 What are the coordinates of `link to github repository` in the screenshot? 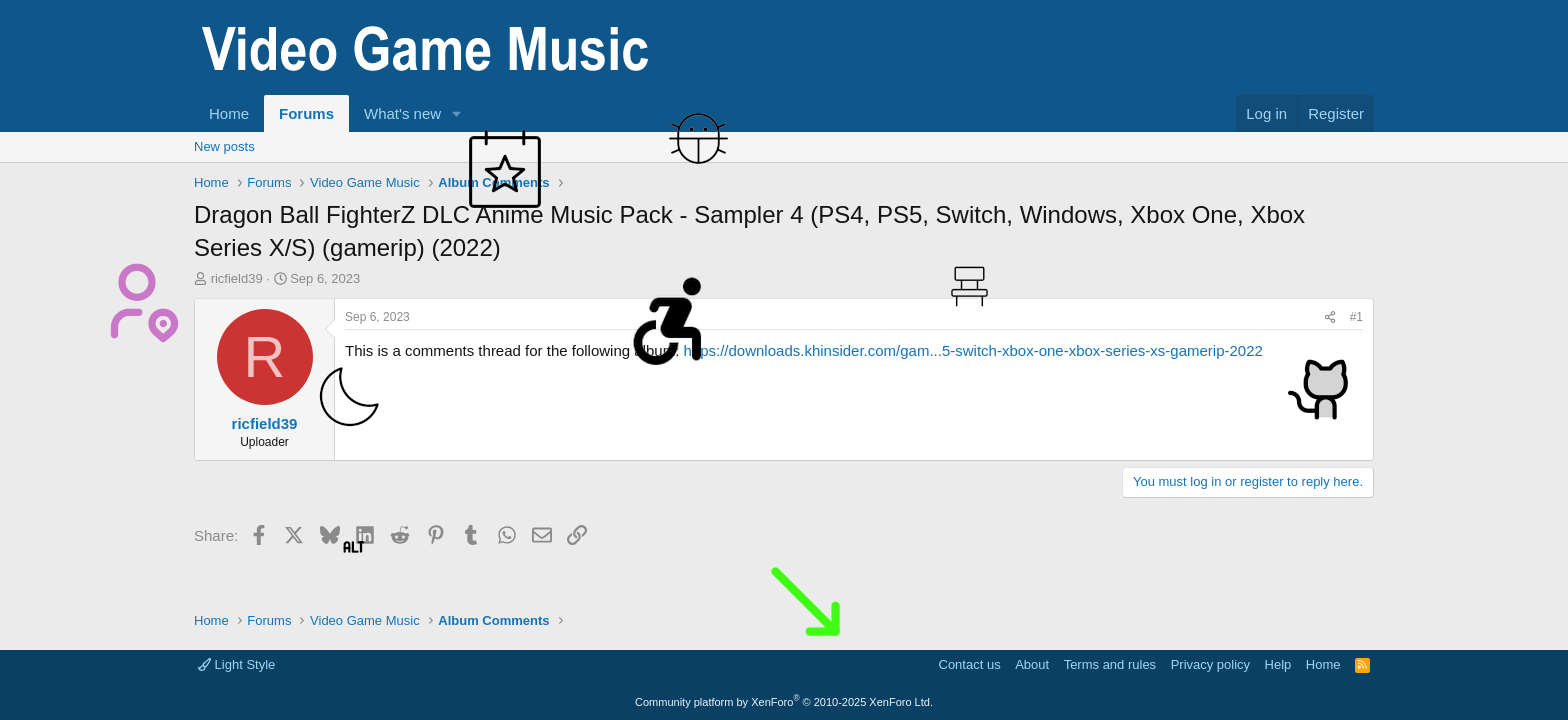 It's located at (1323, 388).